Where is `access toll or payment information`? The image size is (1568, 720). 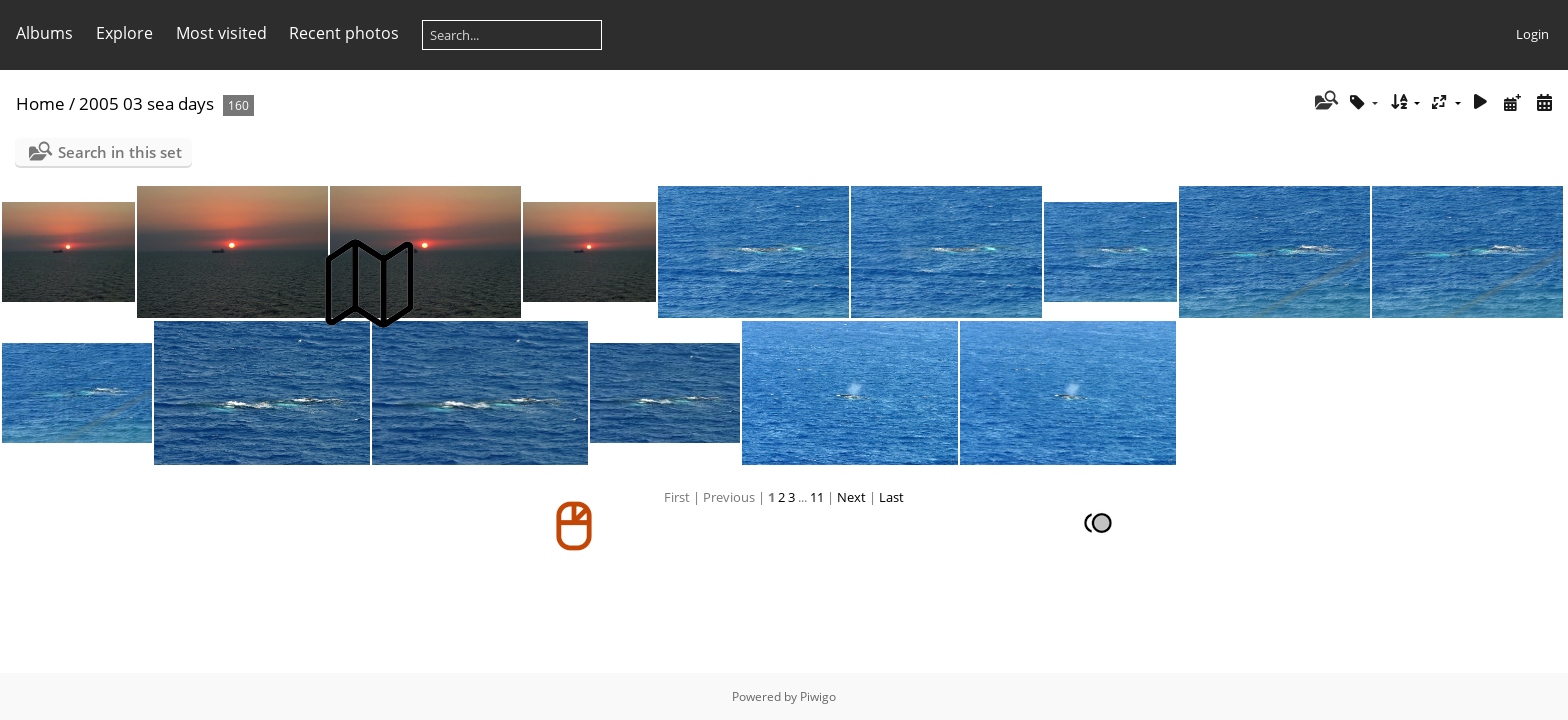 access toll or payment information is located at coordinates (1098, 523).